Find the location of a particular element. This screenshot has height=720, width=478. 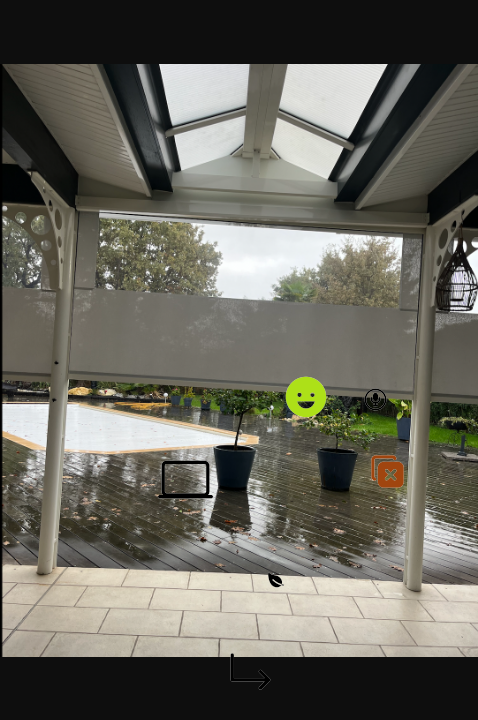

tap to start voice input is located at coordinates (375, 399).